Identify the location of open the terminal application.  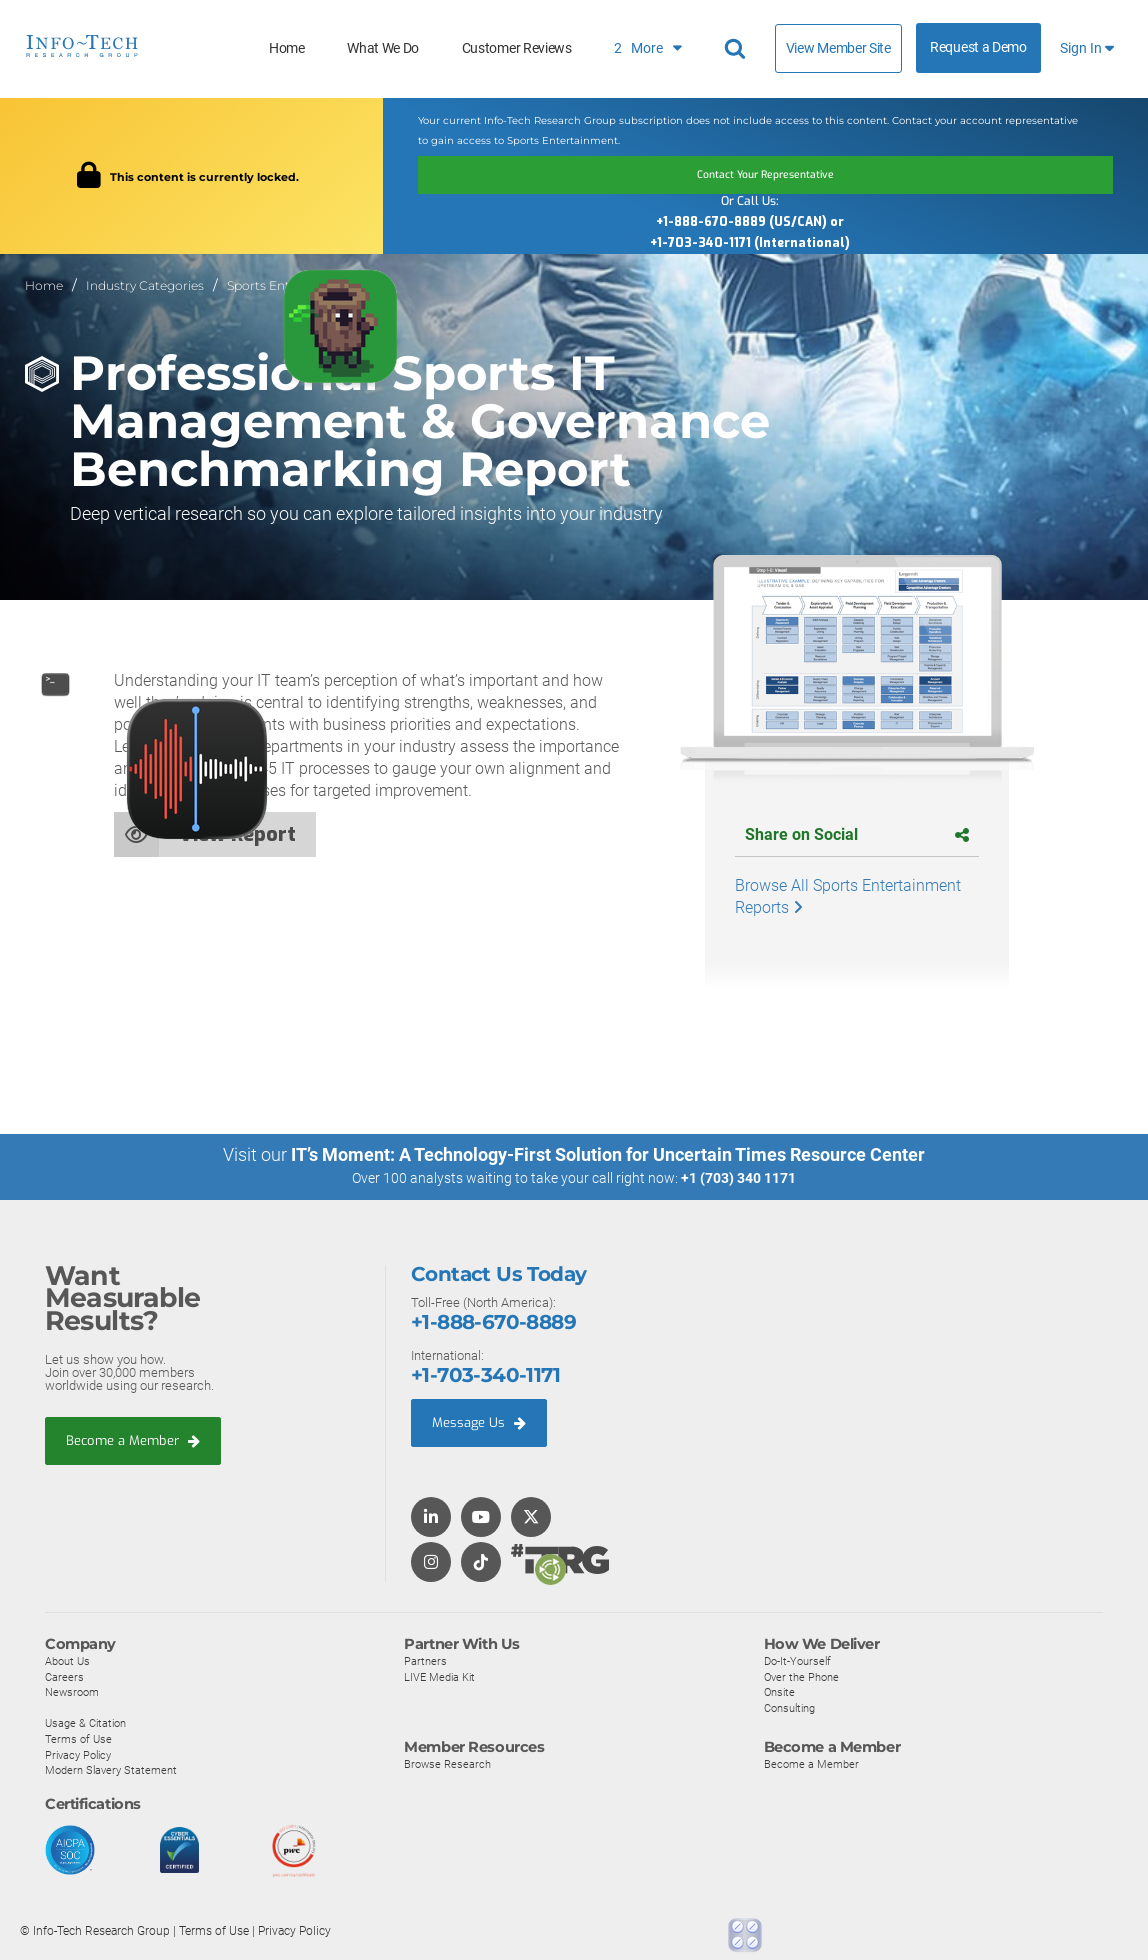
(55, 684).